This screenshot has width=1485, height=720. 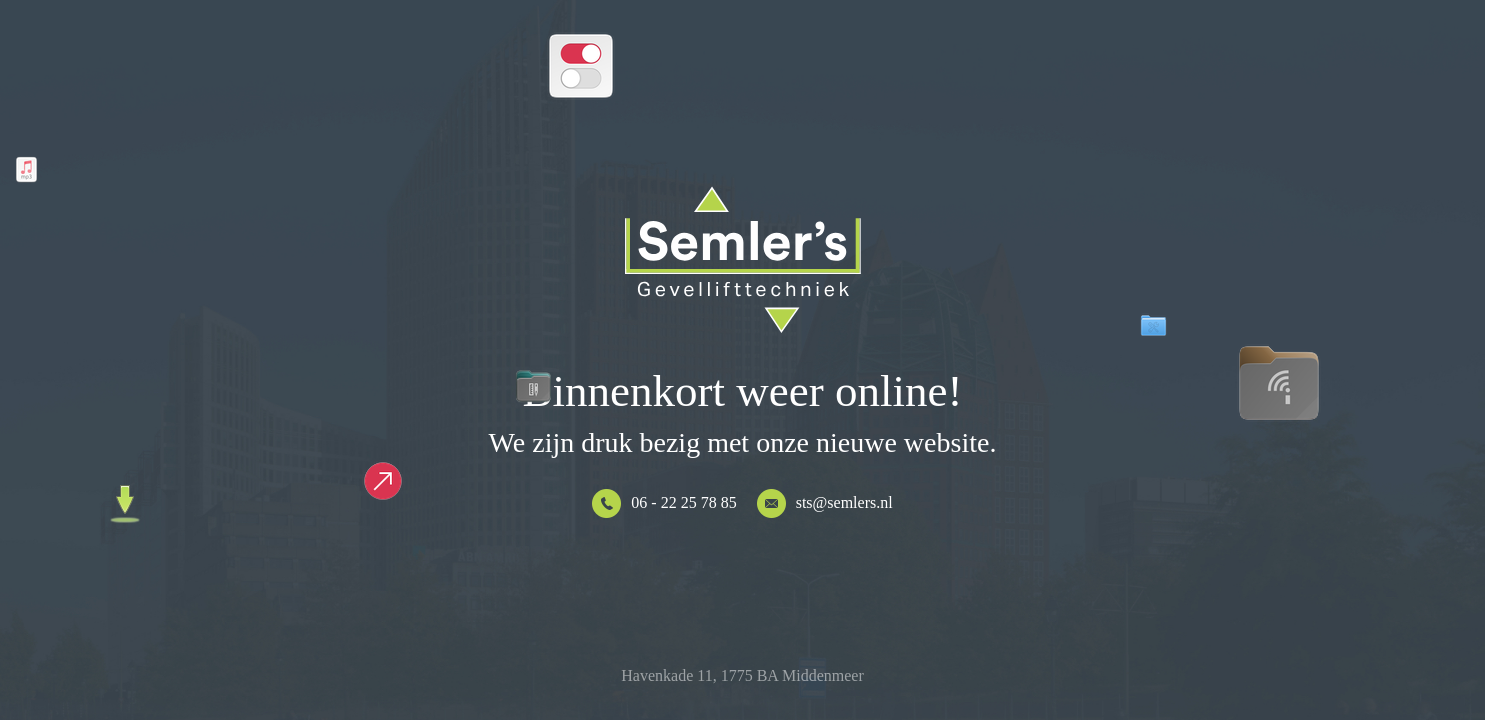 What do you see at coordinates (533, 385) in the screenshot?
I see `access your templates folder` at bounding box center [533, 385].